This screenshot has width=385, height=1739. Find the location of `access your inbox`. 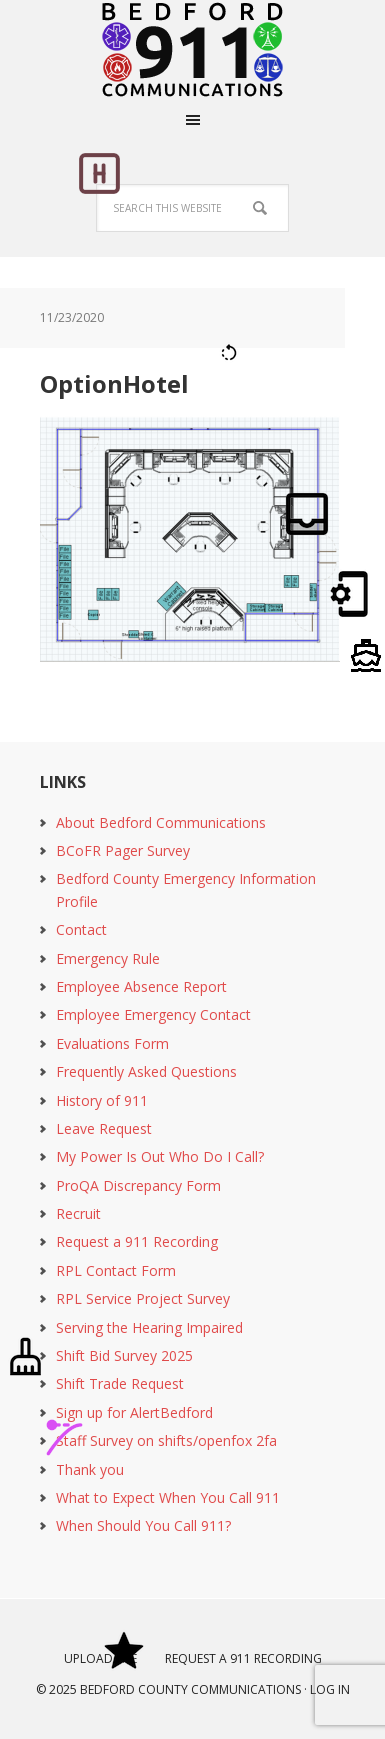

access your inbox is located at coordinates (307, 514).